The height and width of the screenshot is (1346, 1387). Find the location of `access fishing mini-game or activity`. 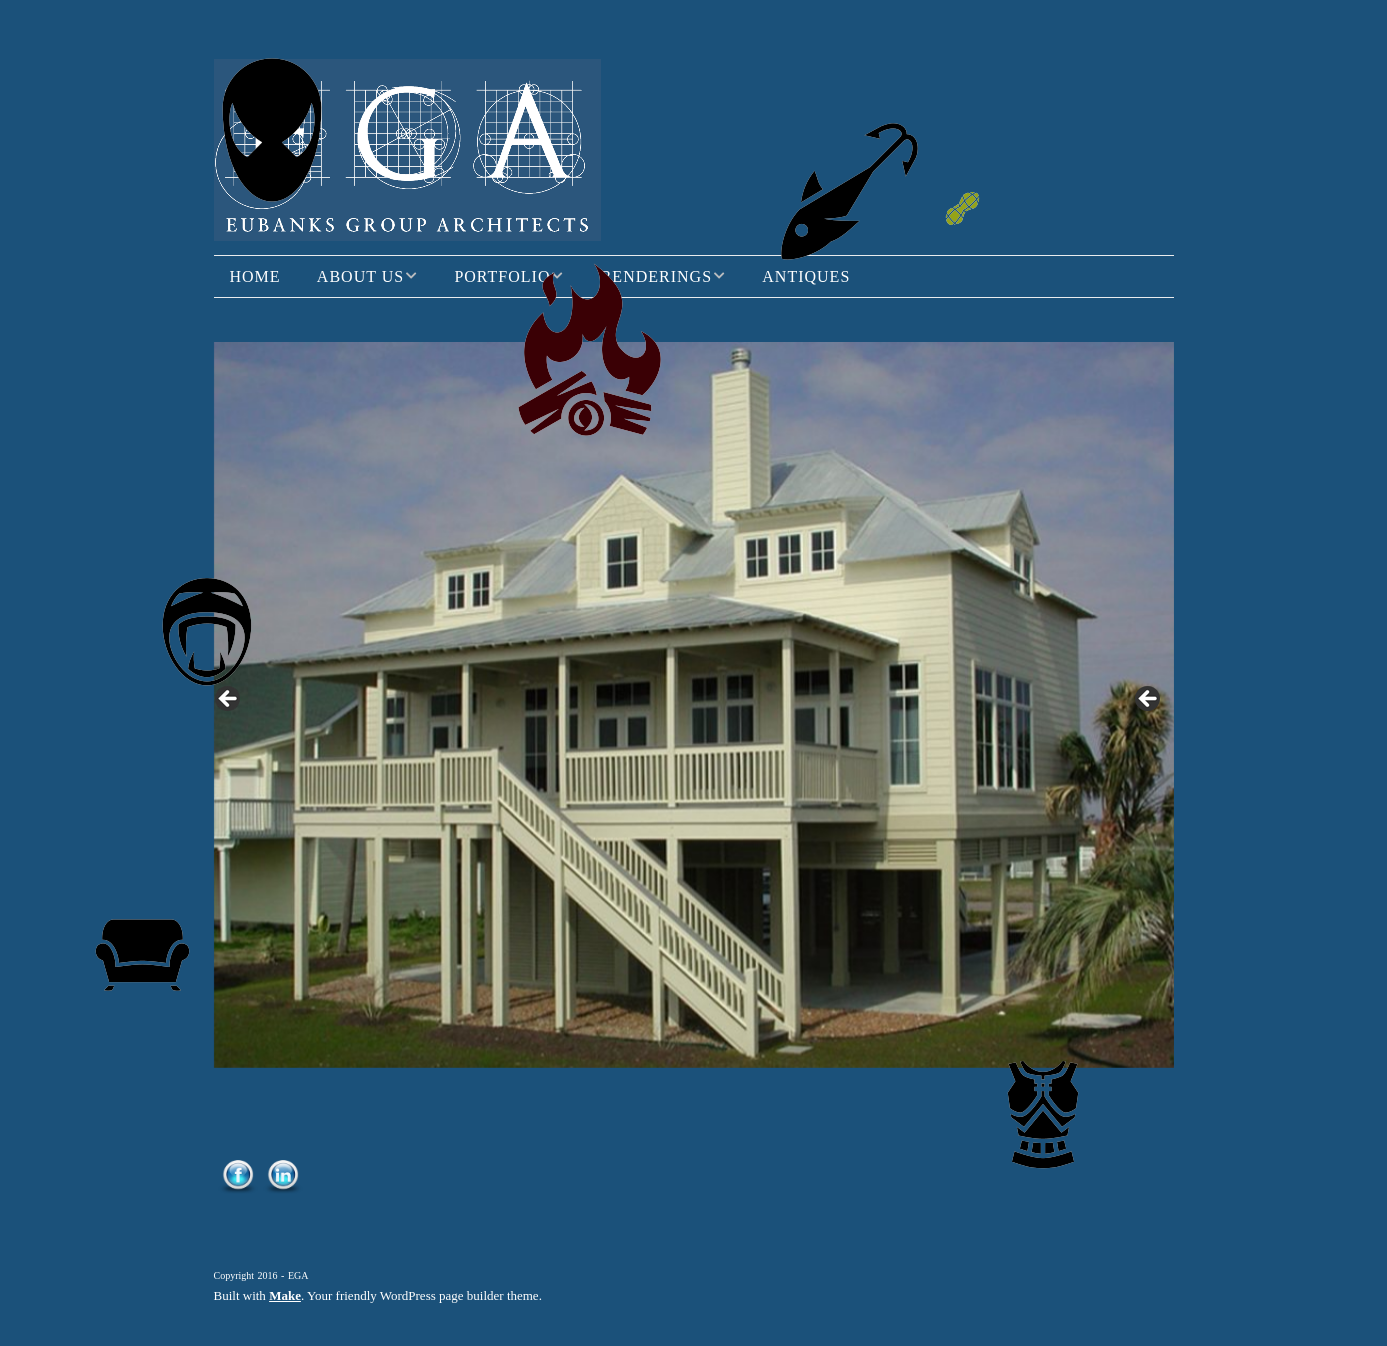

access fishing mini-game or activity is located at coordinates (850, 190).